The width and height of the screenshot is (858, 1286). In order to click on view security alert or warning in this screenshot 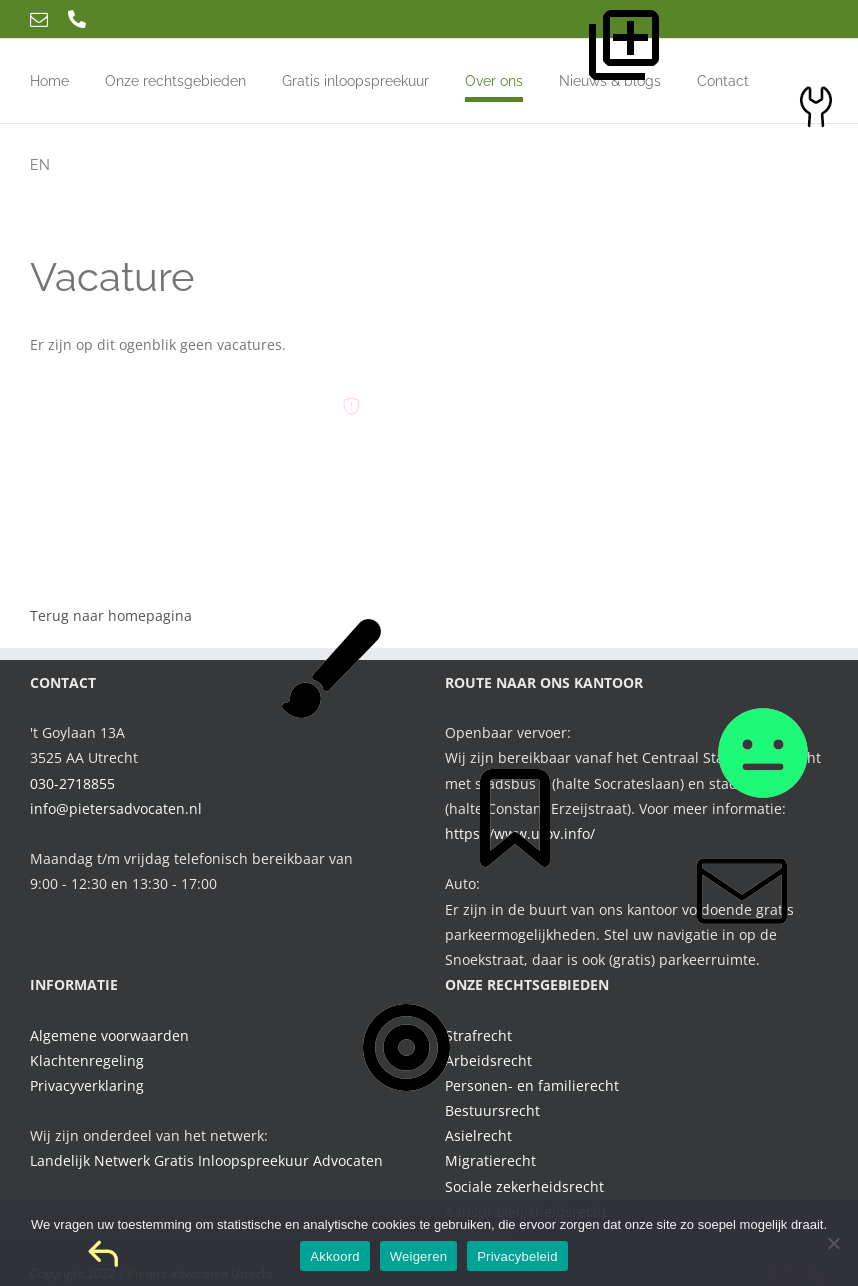, I will do `click(351, 406)`.